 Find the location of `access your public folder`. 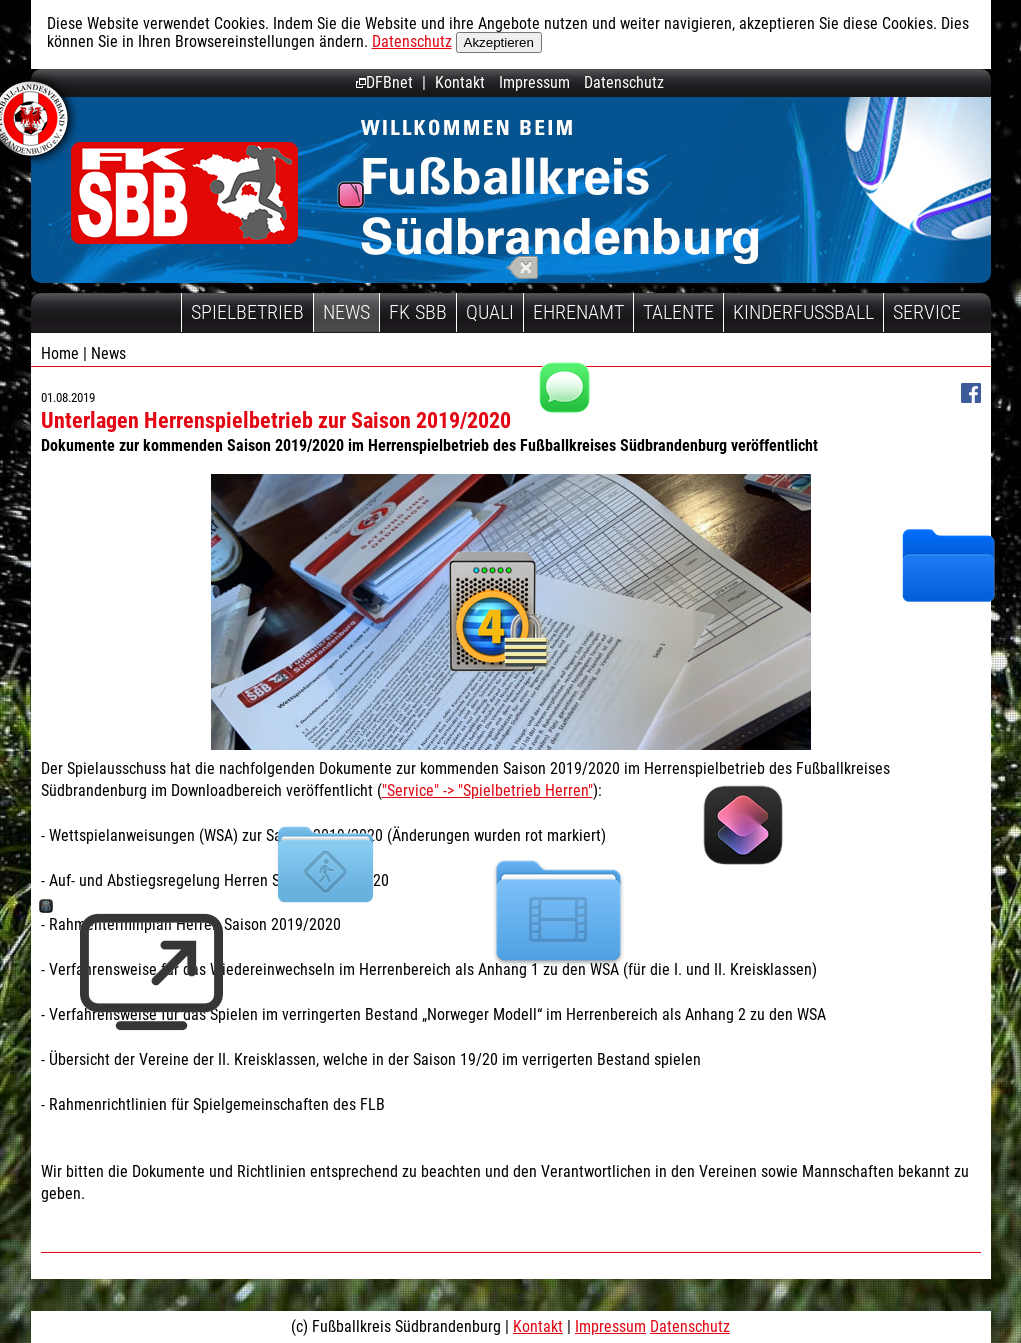

access your public folder is located at coordinates (325, 864).